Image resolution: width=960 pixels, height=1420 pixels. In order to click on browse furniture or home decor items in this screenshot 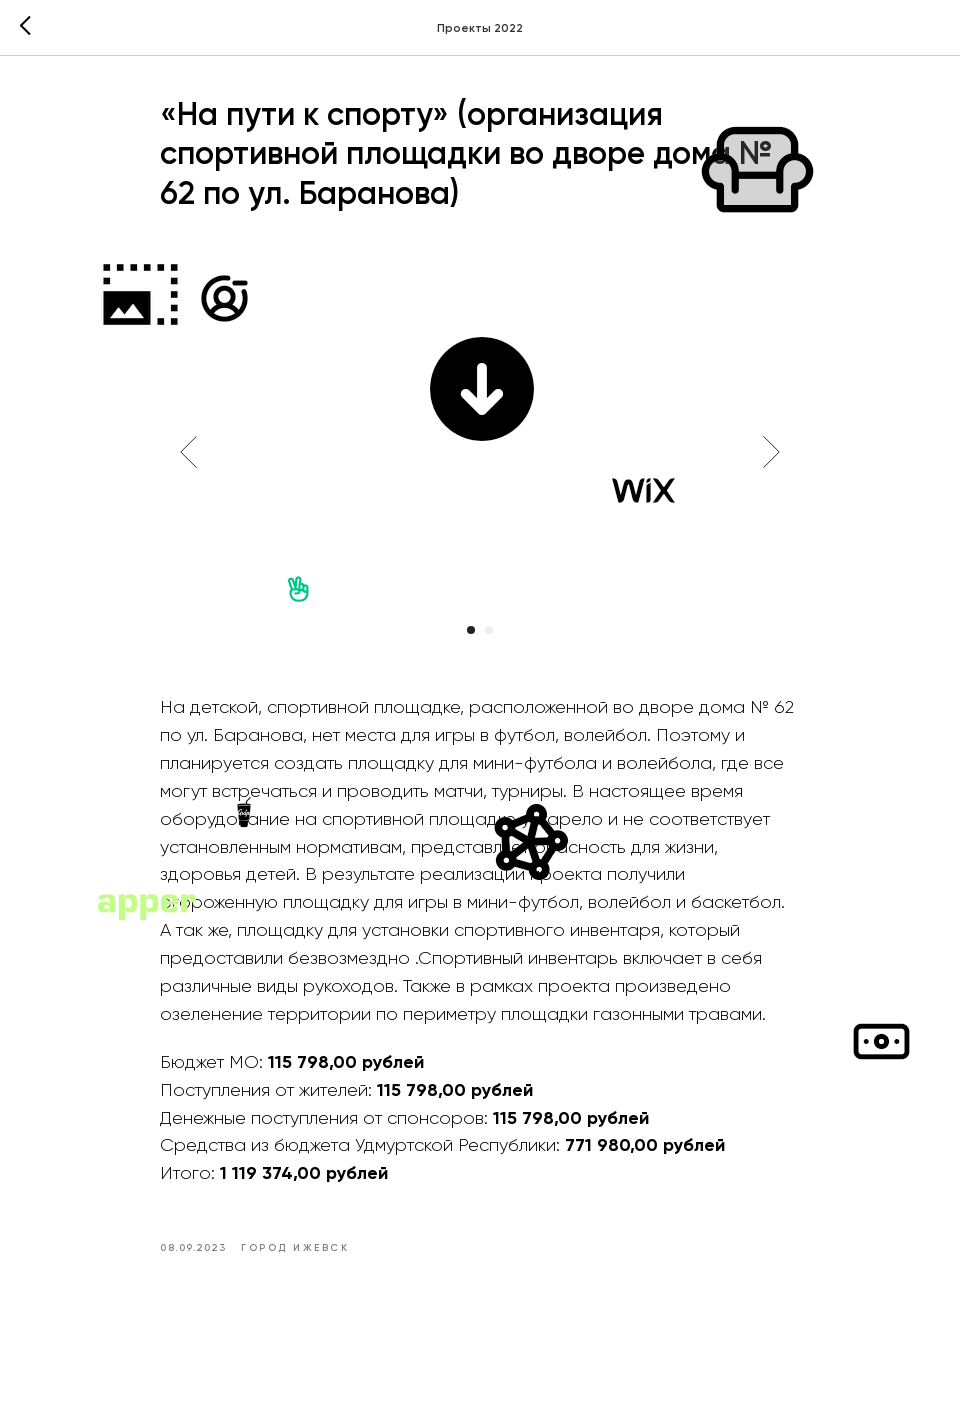, I will do `click(757, 171)`.